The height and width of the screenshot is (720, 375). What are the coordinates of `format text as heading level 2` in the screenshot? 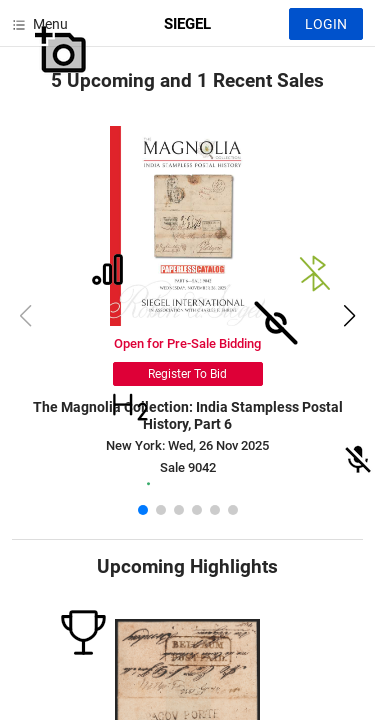 It's located at (128, 406).